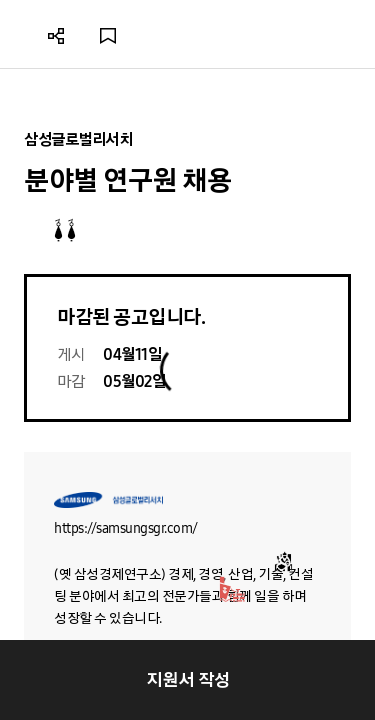 This screenshot has width=375, height=720. Describe the element at coordinates (65, 230) in the screenshot. I see `browse or select earring accessories` at that location.